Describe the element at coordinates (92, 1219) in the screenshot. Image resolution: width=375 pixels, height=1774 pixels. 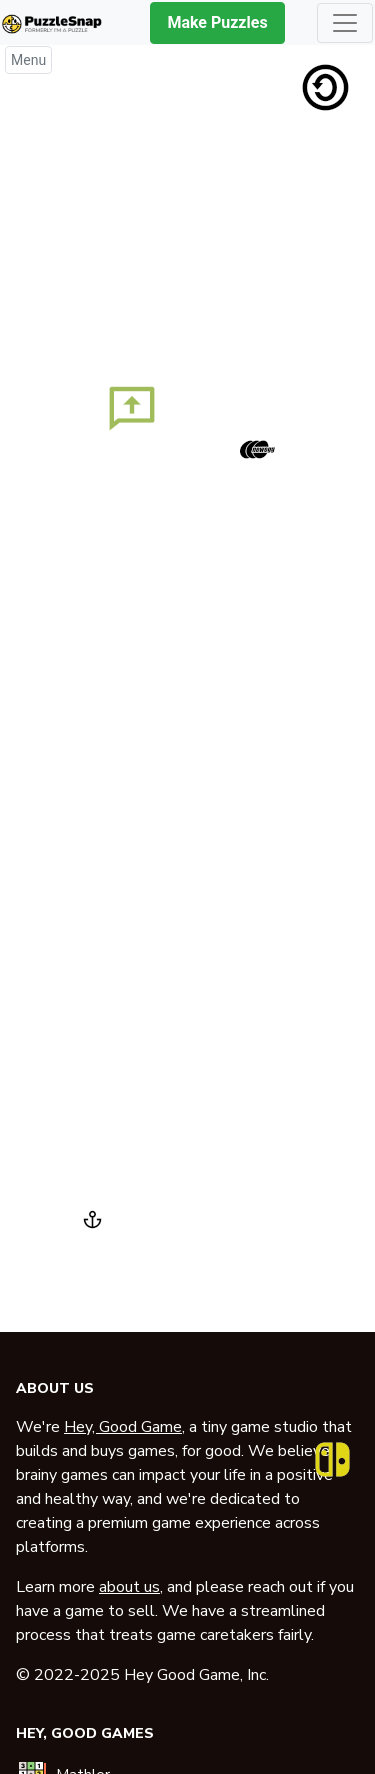
I see `set a fixed anchor point on the map` at that location.